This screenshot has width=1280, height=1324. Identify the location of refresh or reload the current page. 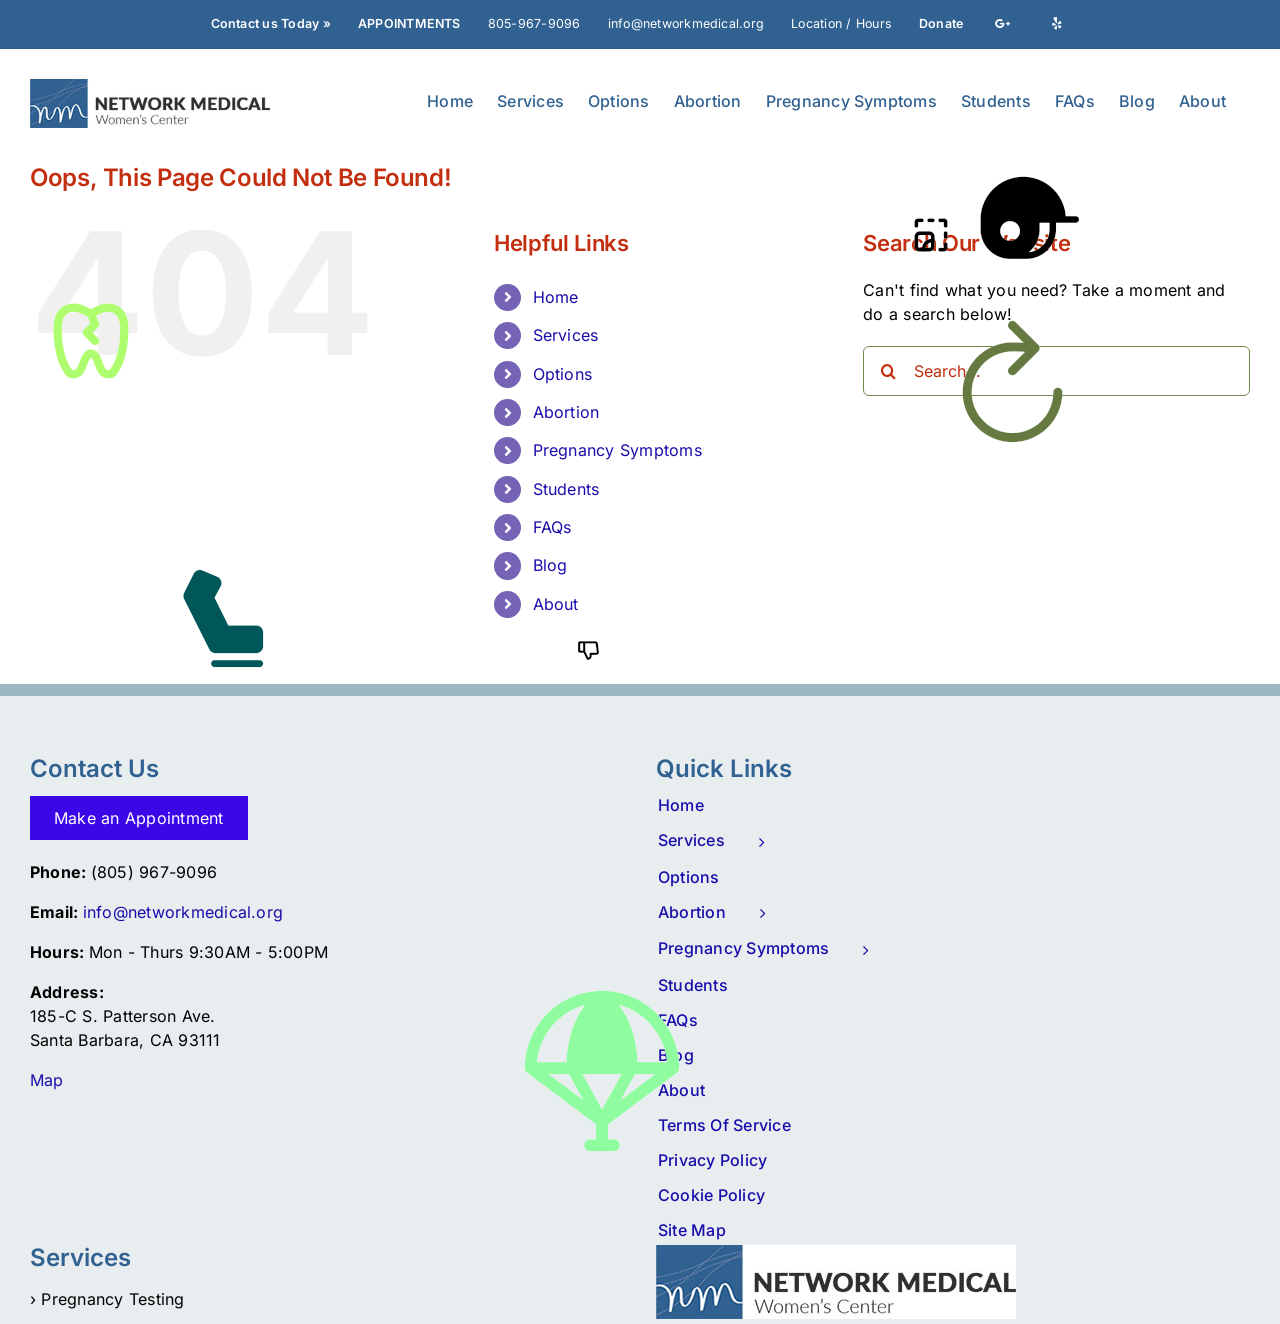
(1012, 381).